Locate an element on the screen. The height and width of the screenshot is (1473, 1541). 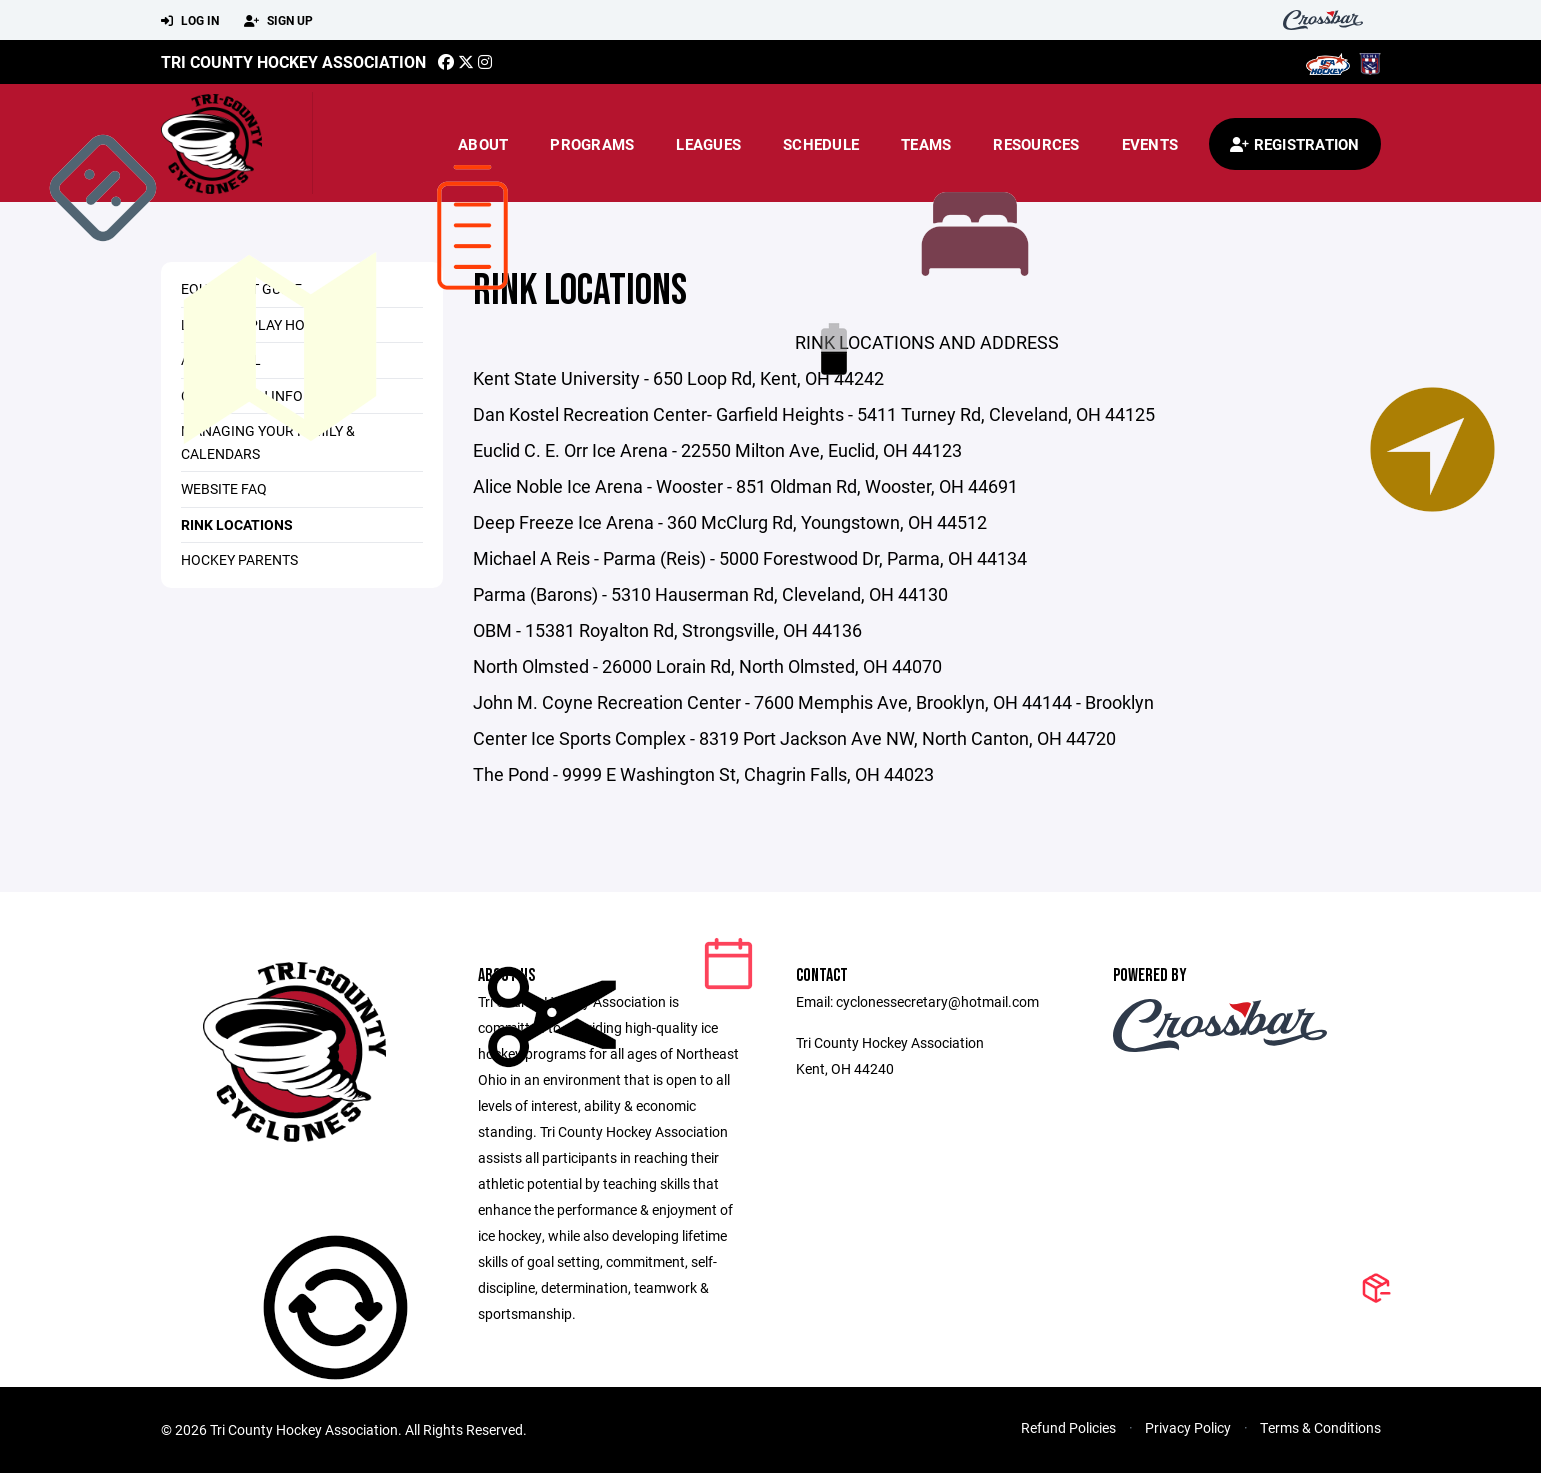
indicates full battery charge is located at coordinates (472, 229).